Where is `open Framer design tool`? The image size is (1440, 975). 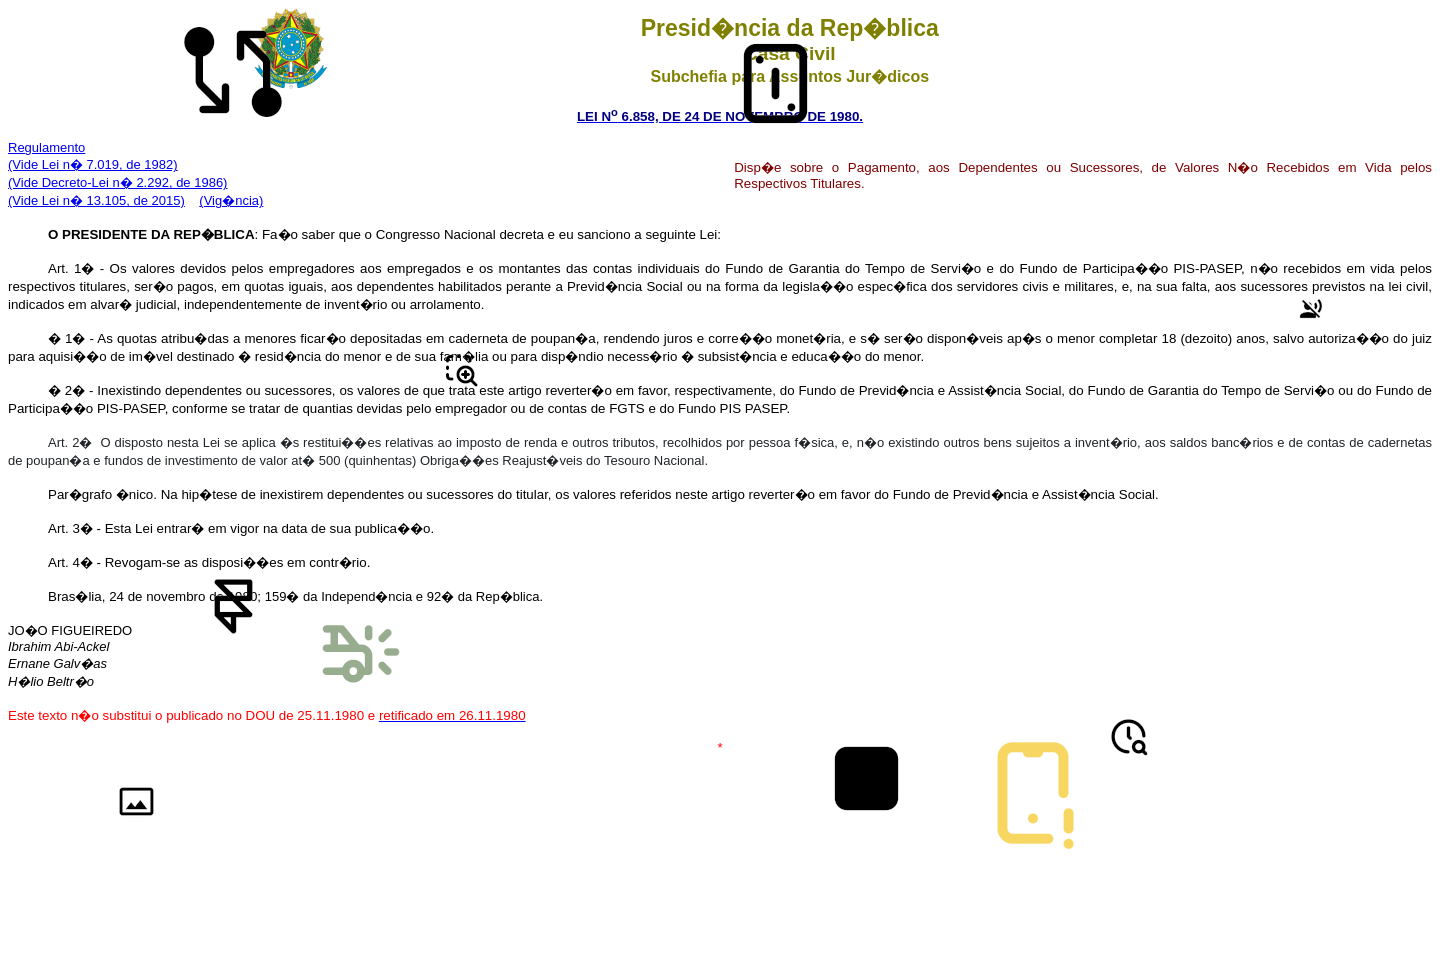
open Framer design tool is located at coordinates (233, 606).